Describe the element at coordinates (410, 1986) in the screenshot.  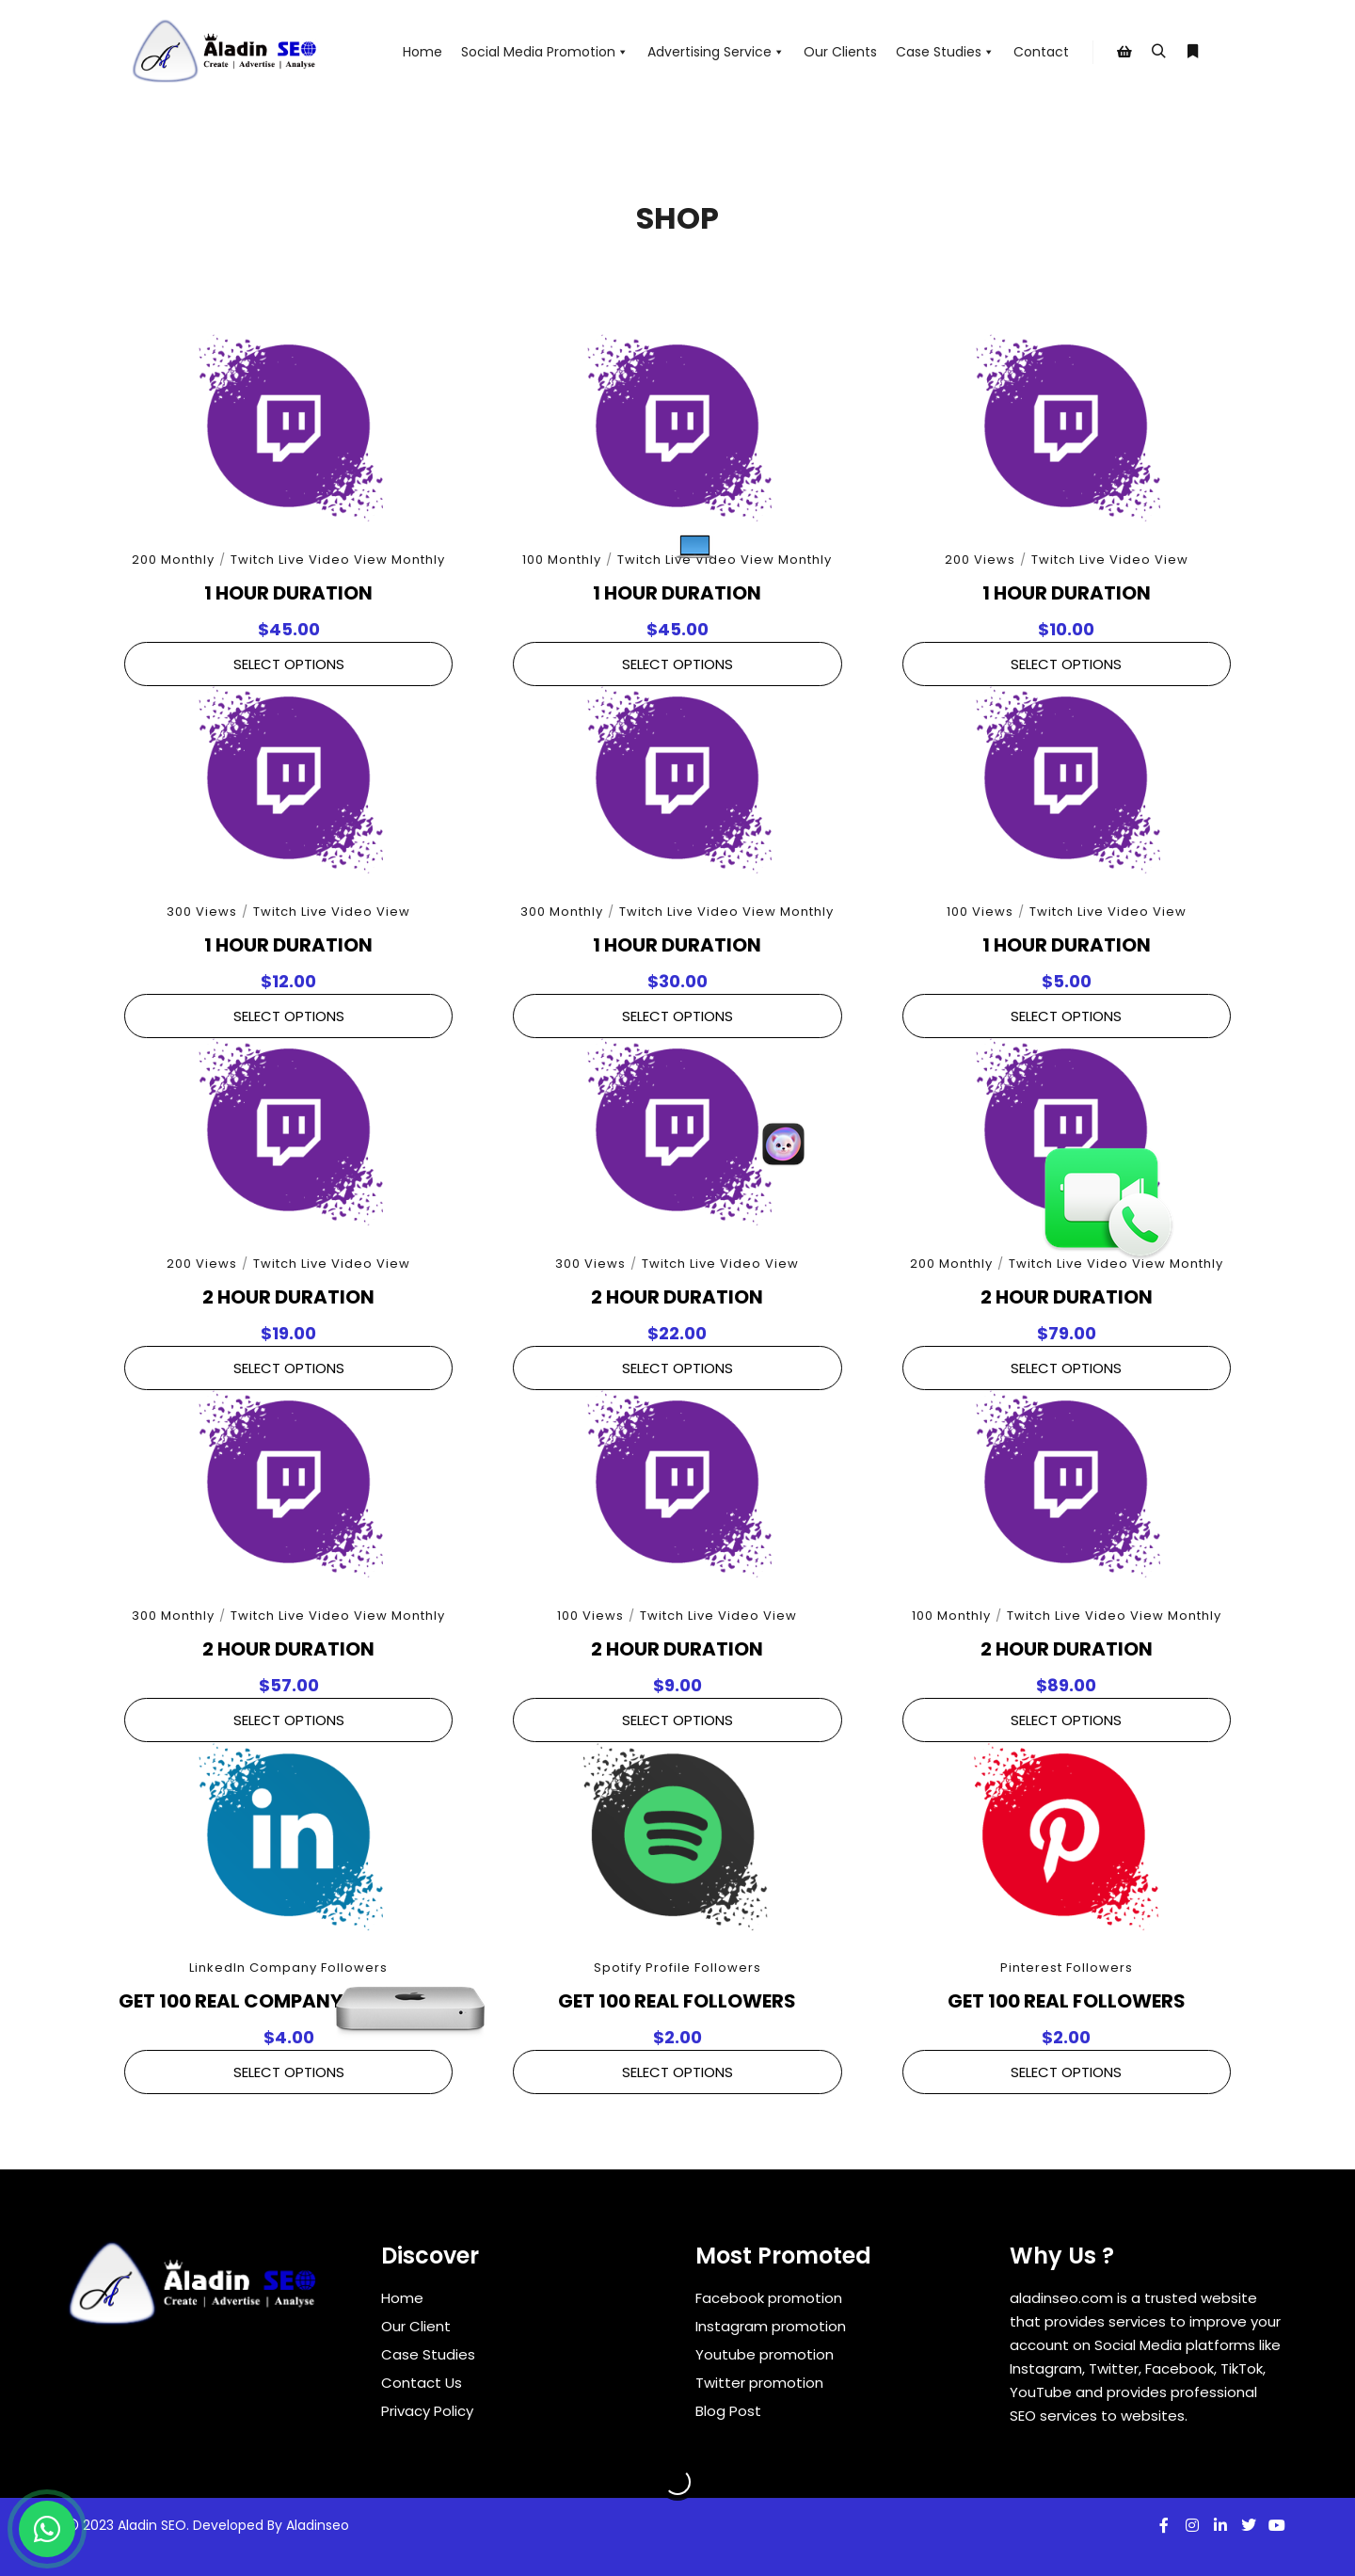
I see `represents a Mac mini device in system settings` at that location.